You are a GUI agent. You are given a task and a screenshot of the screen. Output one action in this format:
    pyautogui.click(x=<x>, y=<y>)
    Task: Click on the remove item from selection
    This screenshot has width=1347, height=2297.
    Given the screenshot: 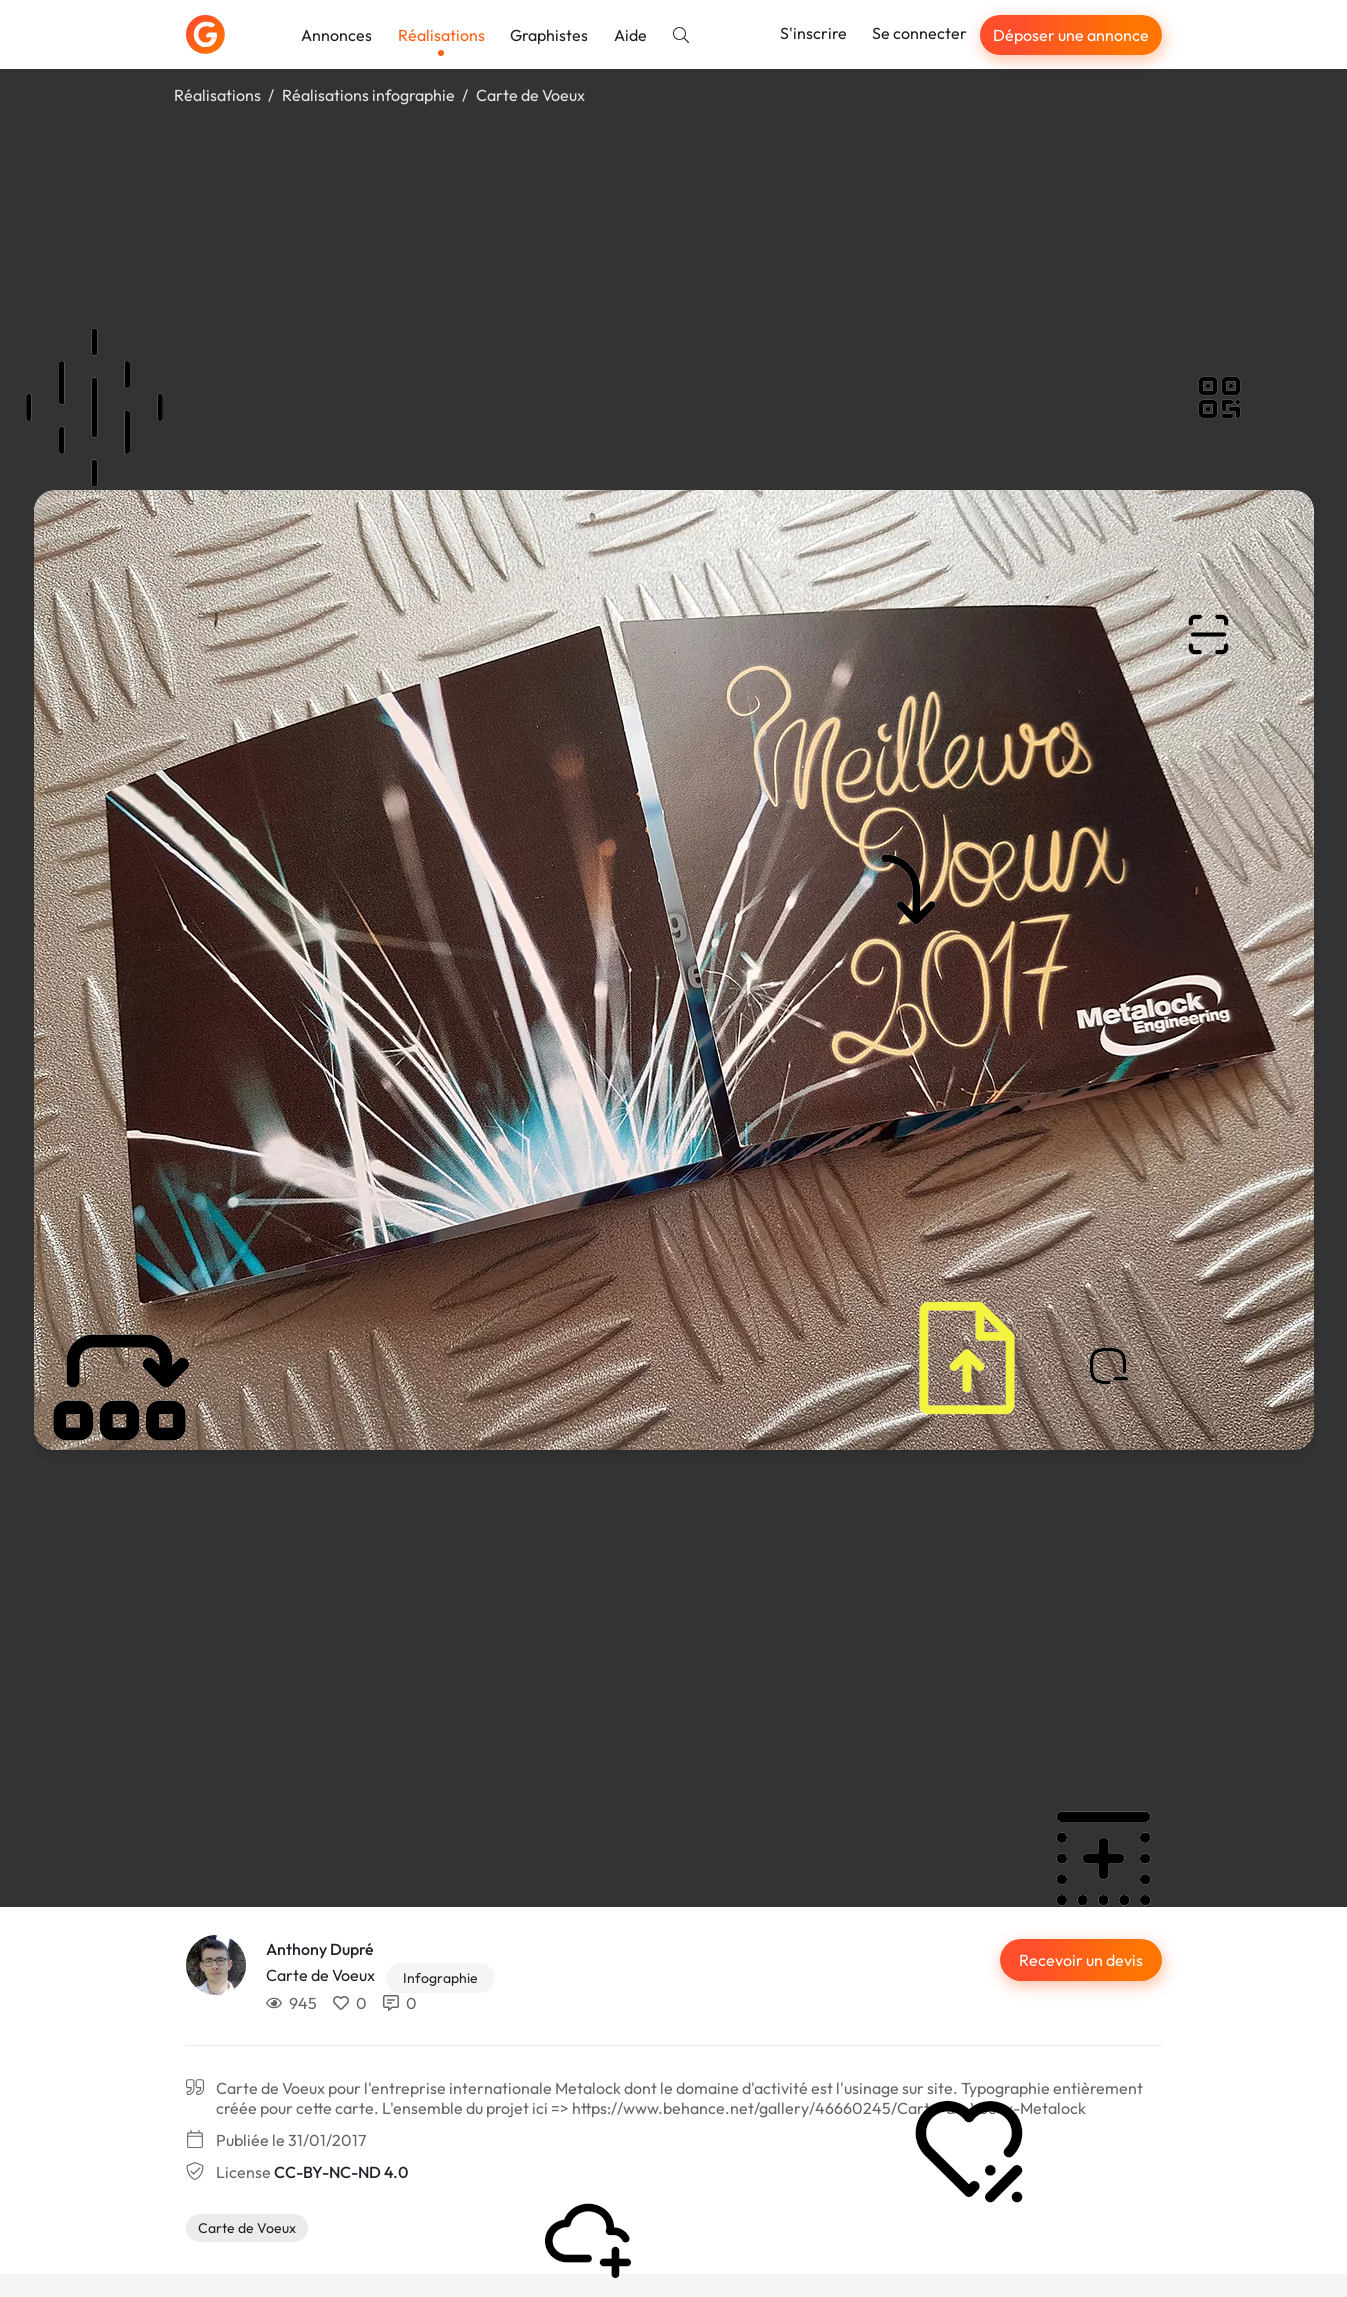 What is the action you would take?
    pyautogui.click(x=1108, y=1366)
    